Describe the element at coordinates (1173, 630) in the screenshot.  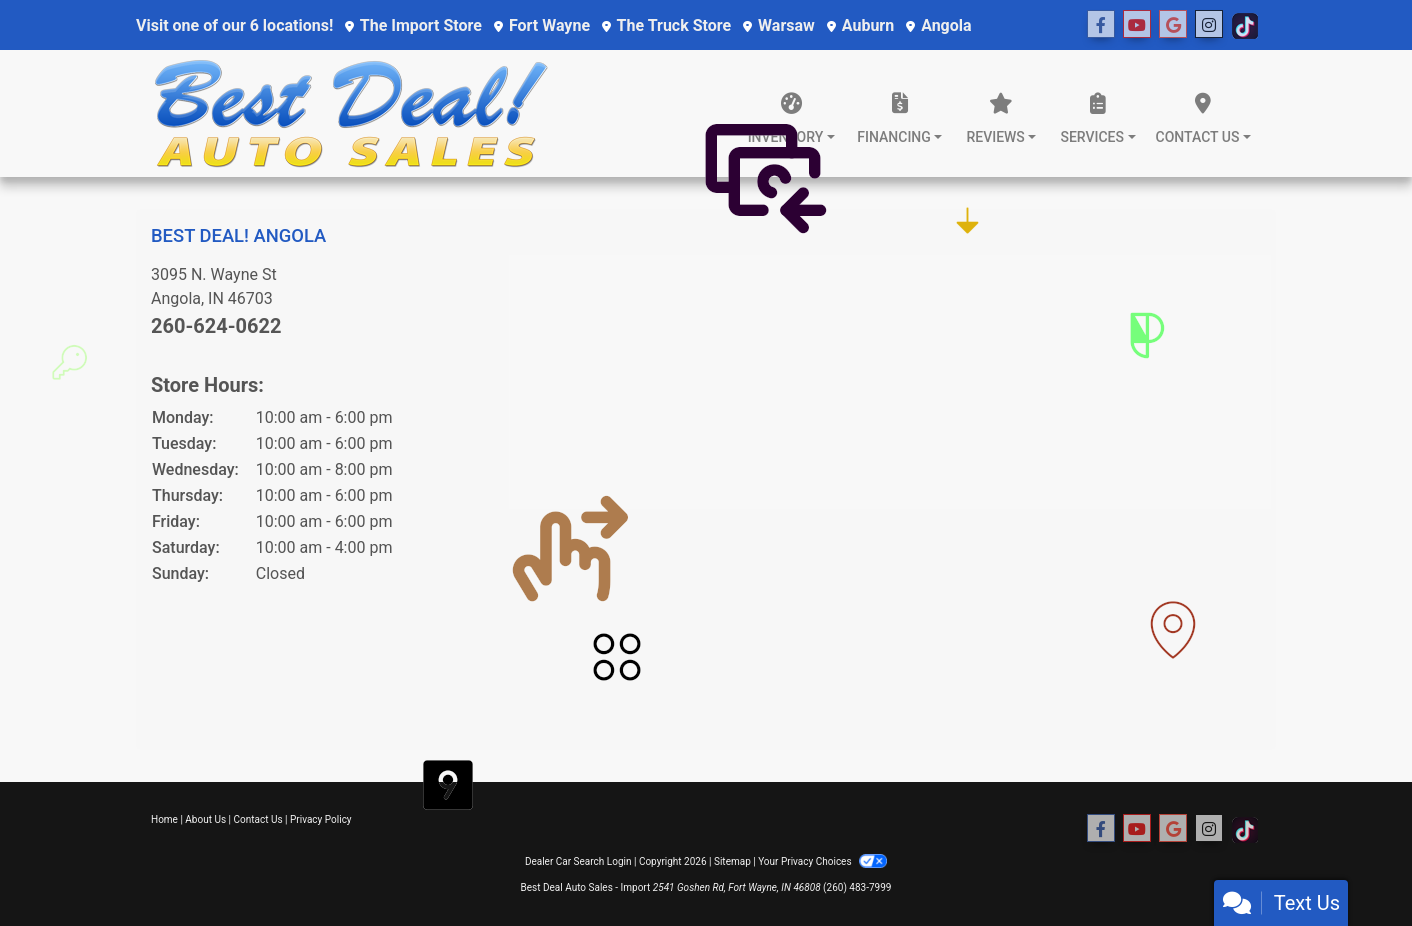
I see `view or set a location on the map` at that location.